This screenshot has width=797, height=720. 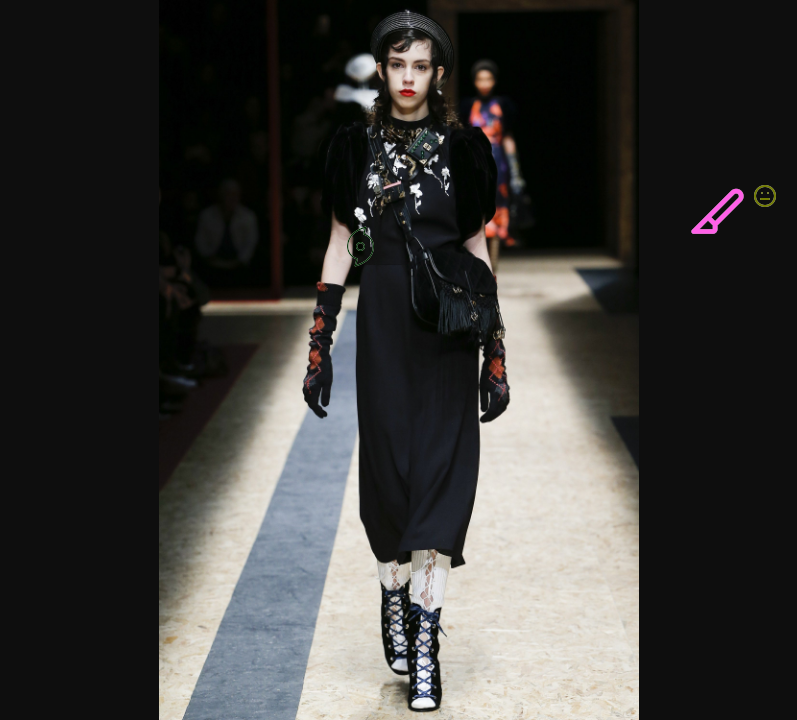 I want to click on rate your experience as neutral, so click(x=765, y=196).